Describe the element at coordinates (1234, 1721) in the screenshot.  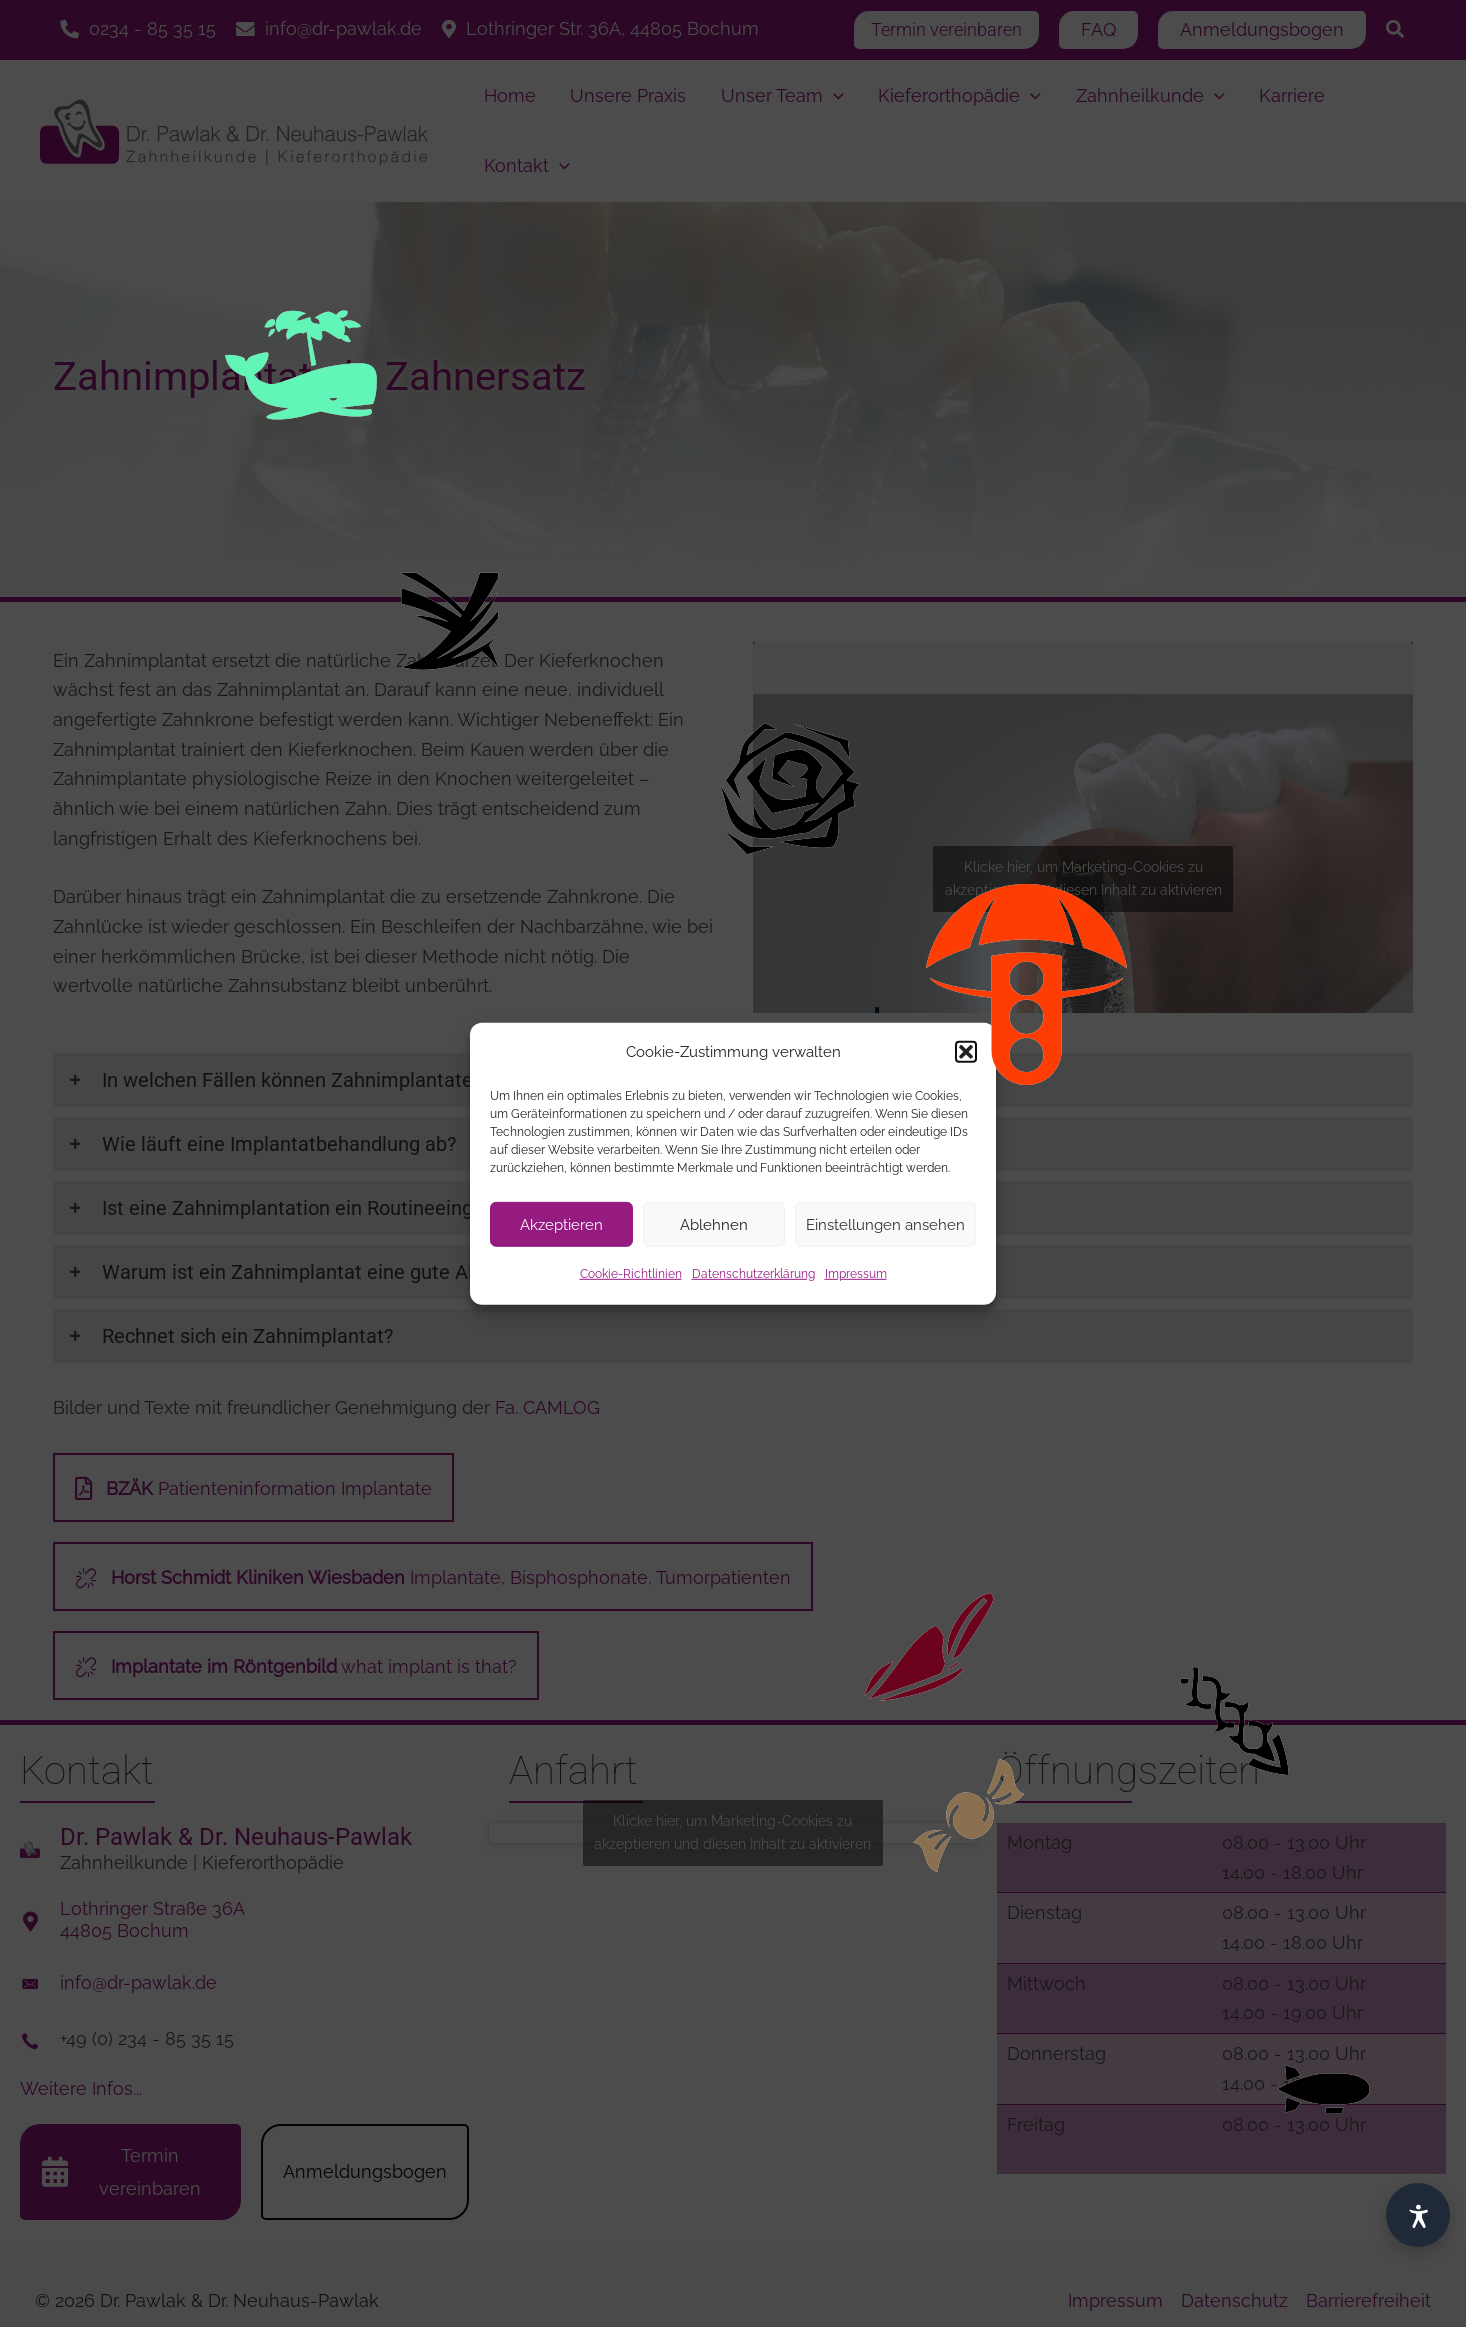
I see `select a thorn or vine-based attack ability` at that location.